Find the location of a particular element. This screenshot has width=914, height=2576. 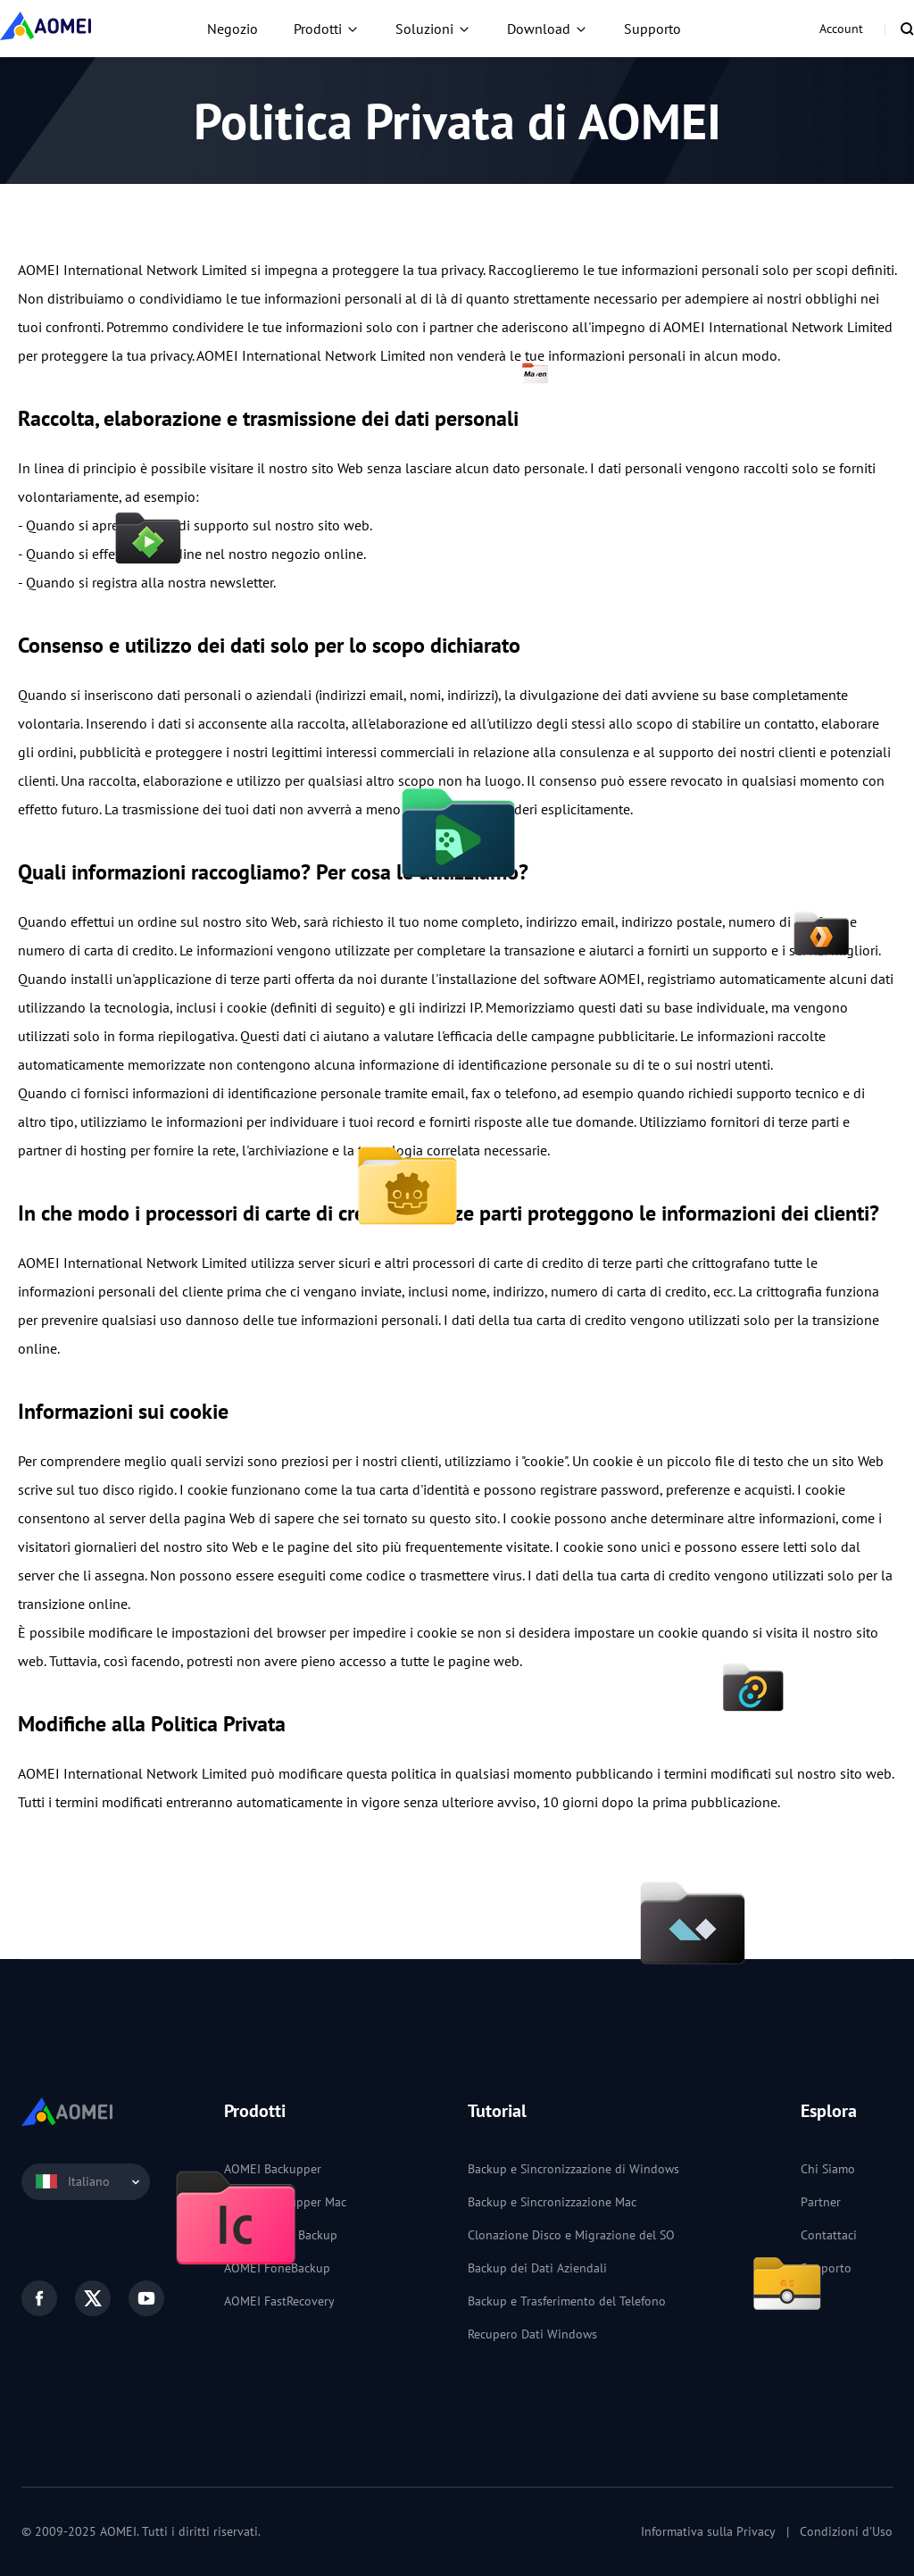

folder containing Google Play Games PC app files is located at coordinates (458, 836).